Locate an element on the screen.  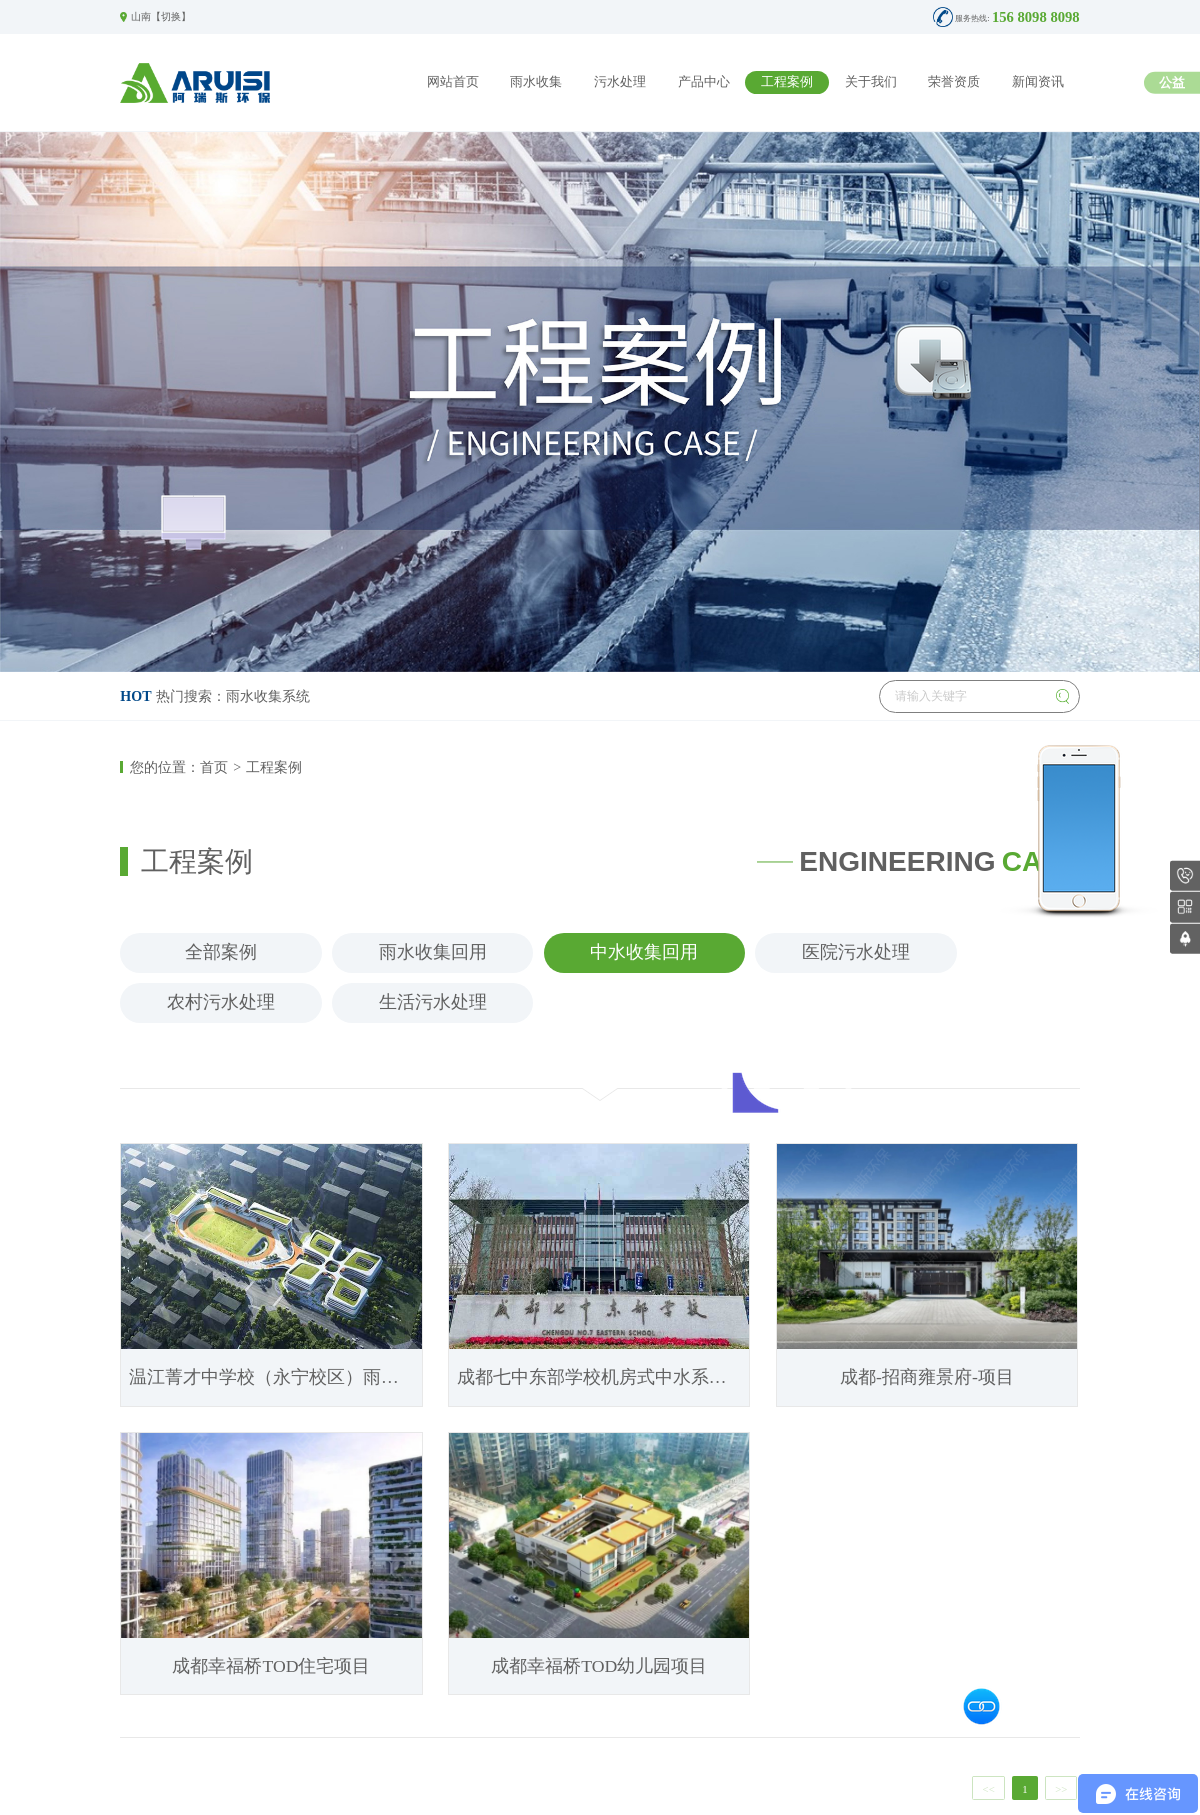
install new software or applications is located at coordinates (930, 360).